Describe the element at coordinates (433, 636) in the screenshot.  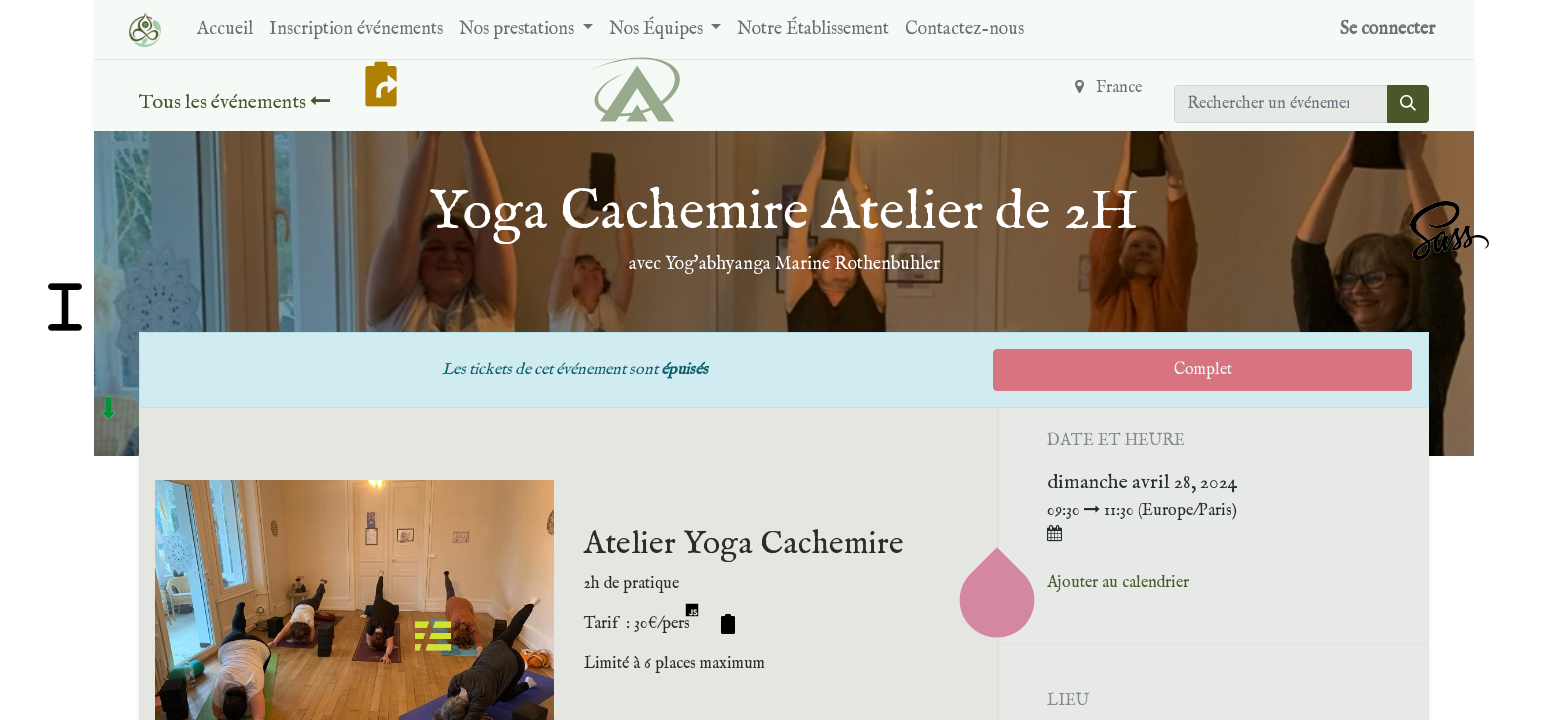
I see `serverless framework logo` at that location.